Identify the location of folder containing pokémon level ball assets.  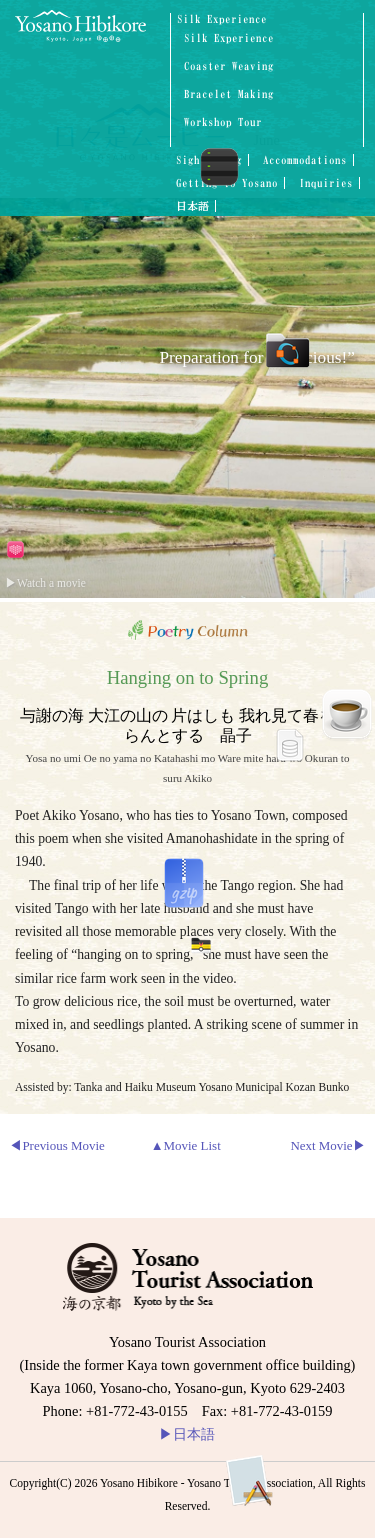
(201, 946).